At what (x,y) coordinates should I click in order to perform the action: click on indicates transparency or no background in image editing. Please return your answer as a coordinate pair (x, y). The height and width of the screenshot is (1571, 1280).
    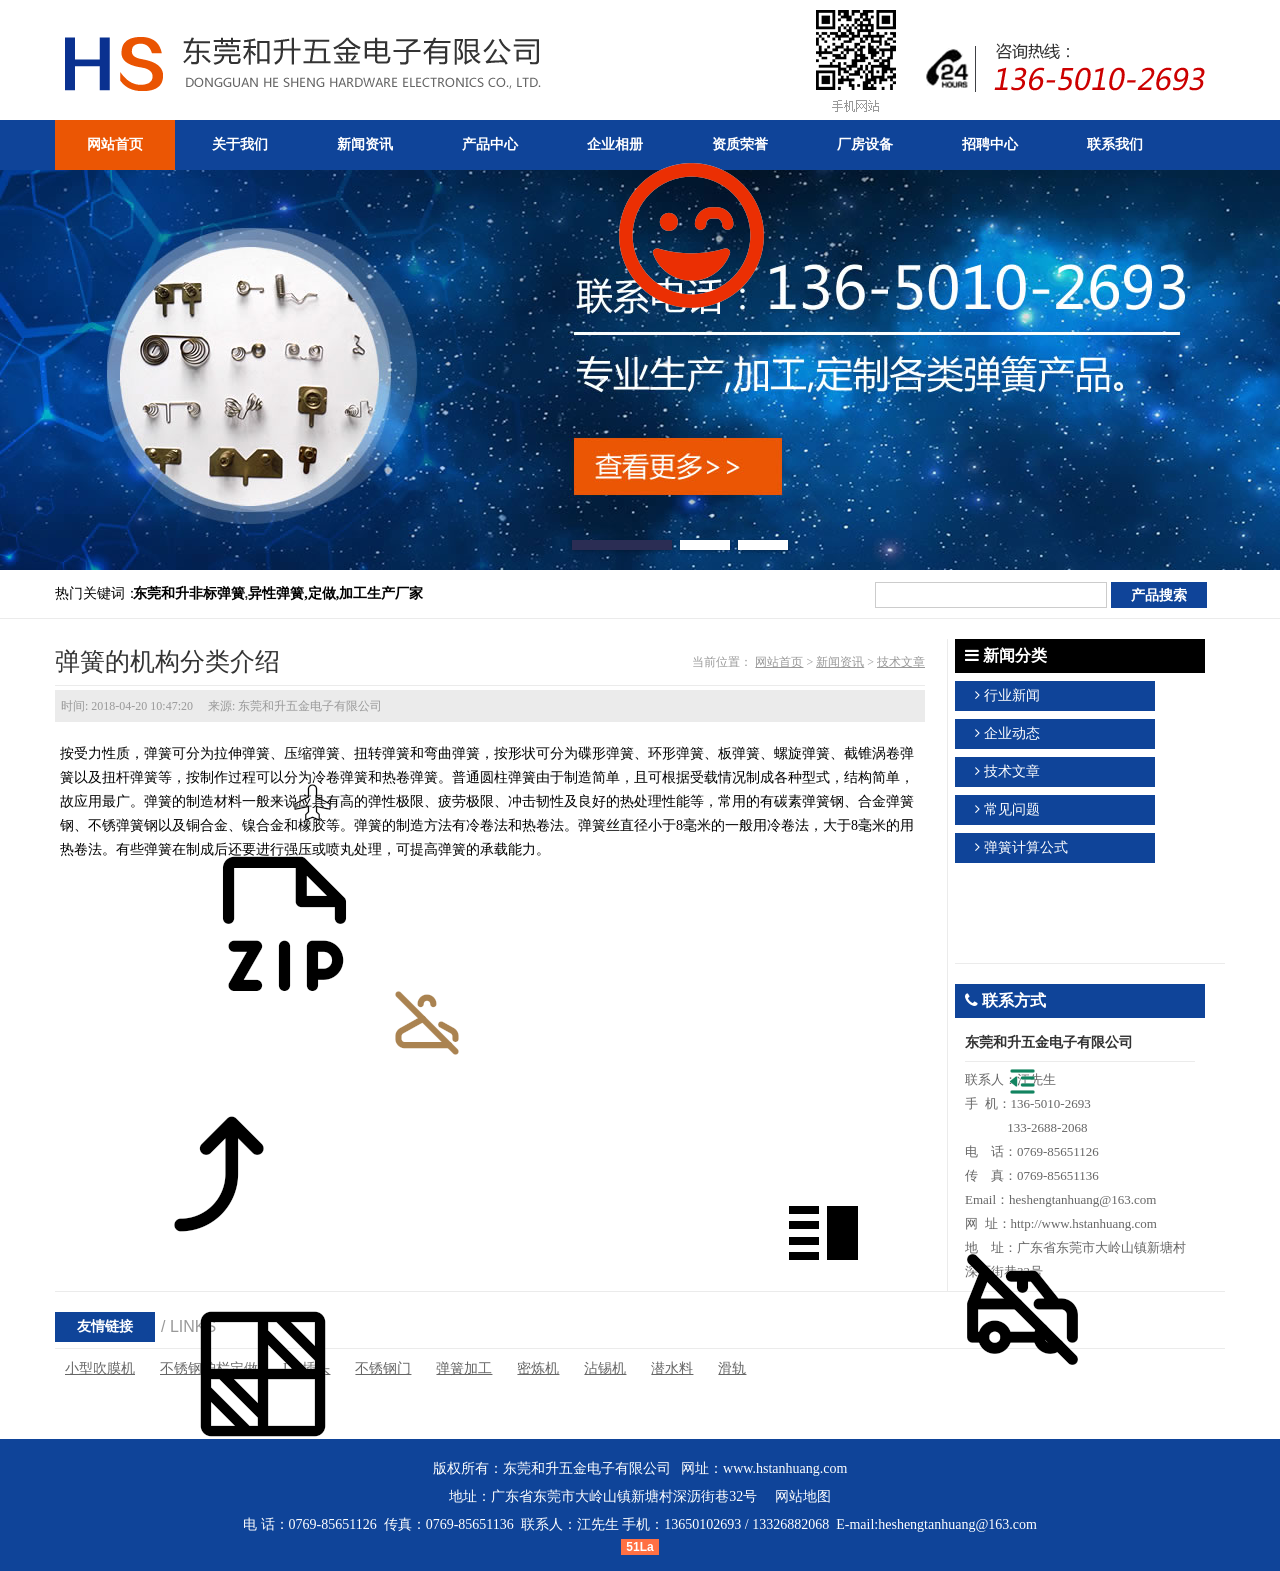
    Looking at the image, I should click on (263, 1374).